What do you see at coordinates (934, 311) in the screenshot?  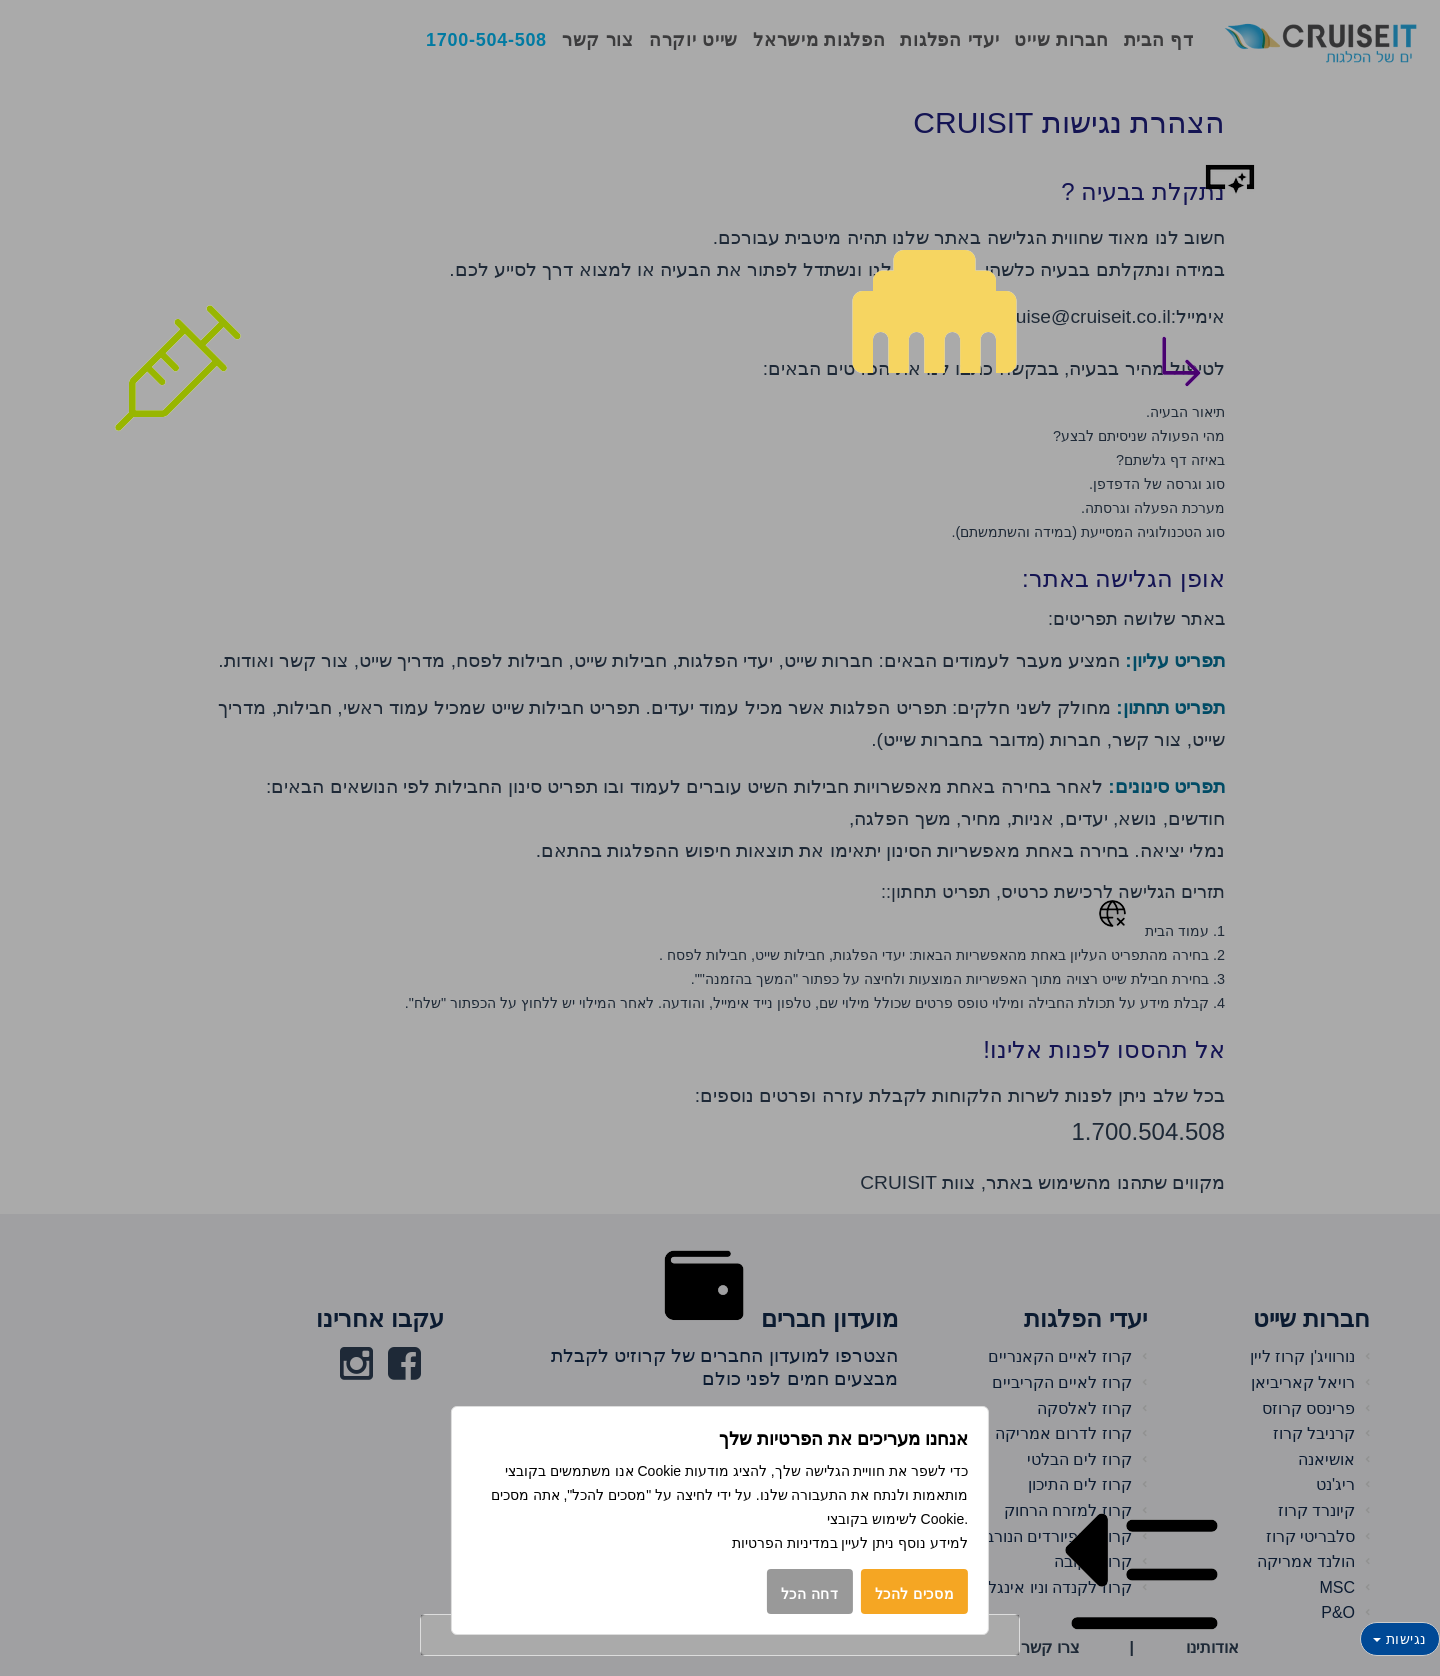 I see `ethernet or wired network connection` at bounding box center [934, 311].